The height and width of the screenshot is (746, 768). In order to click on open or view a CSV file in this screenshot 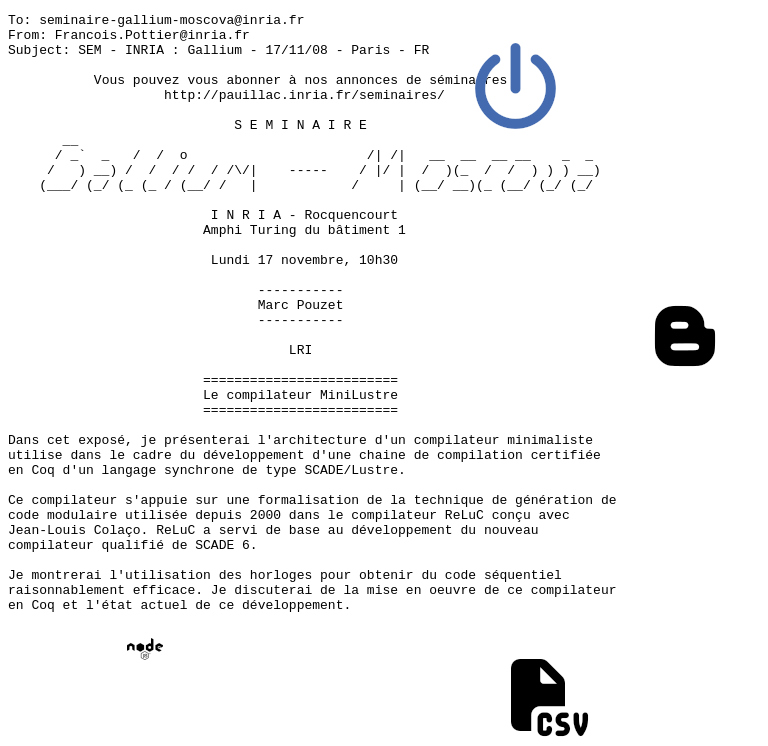, I will do `click(547, 695)`.